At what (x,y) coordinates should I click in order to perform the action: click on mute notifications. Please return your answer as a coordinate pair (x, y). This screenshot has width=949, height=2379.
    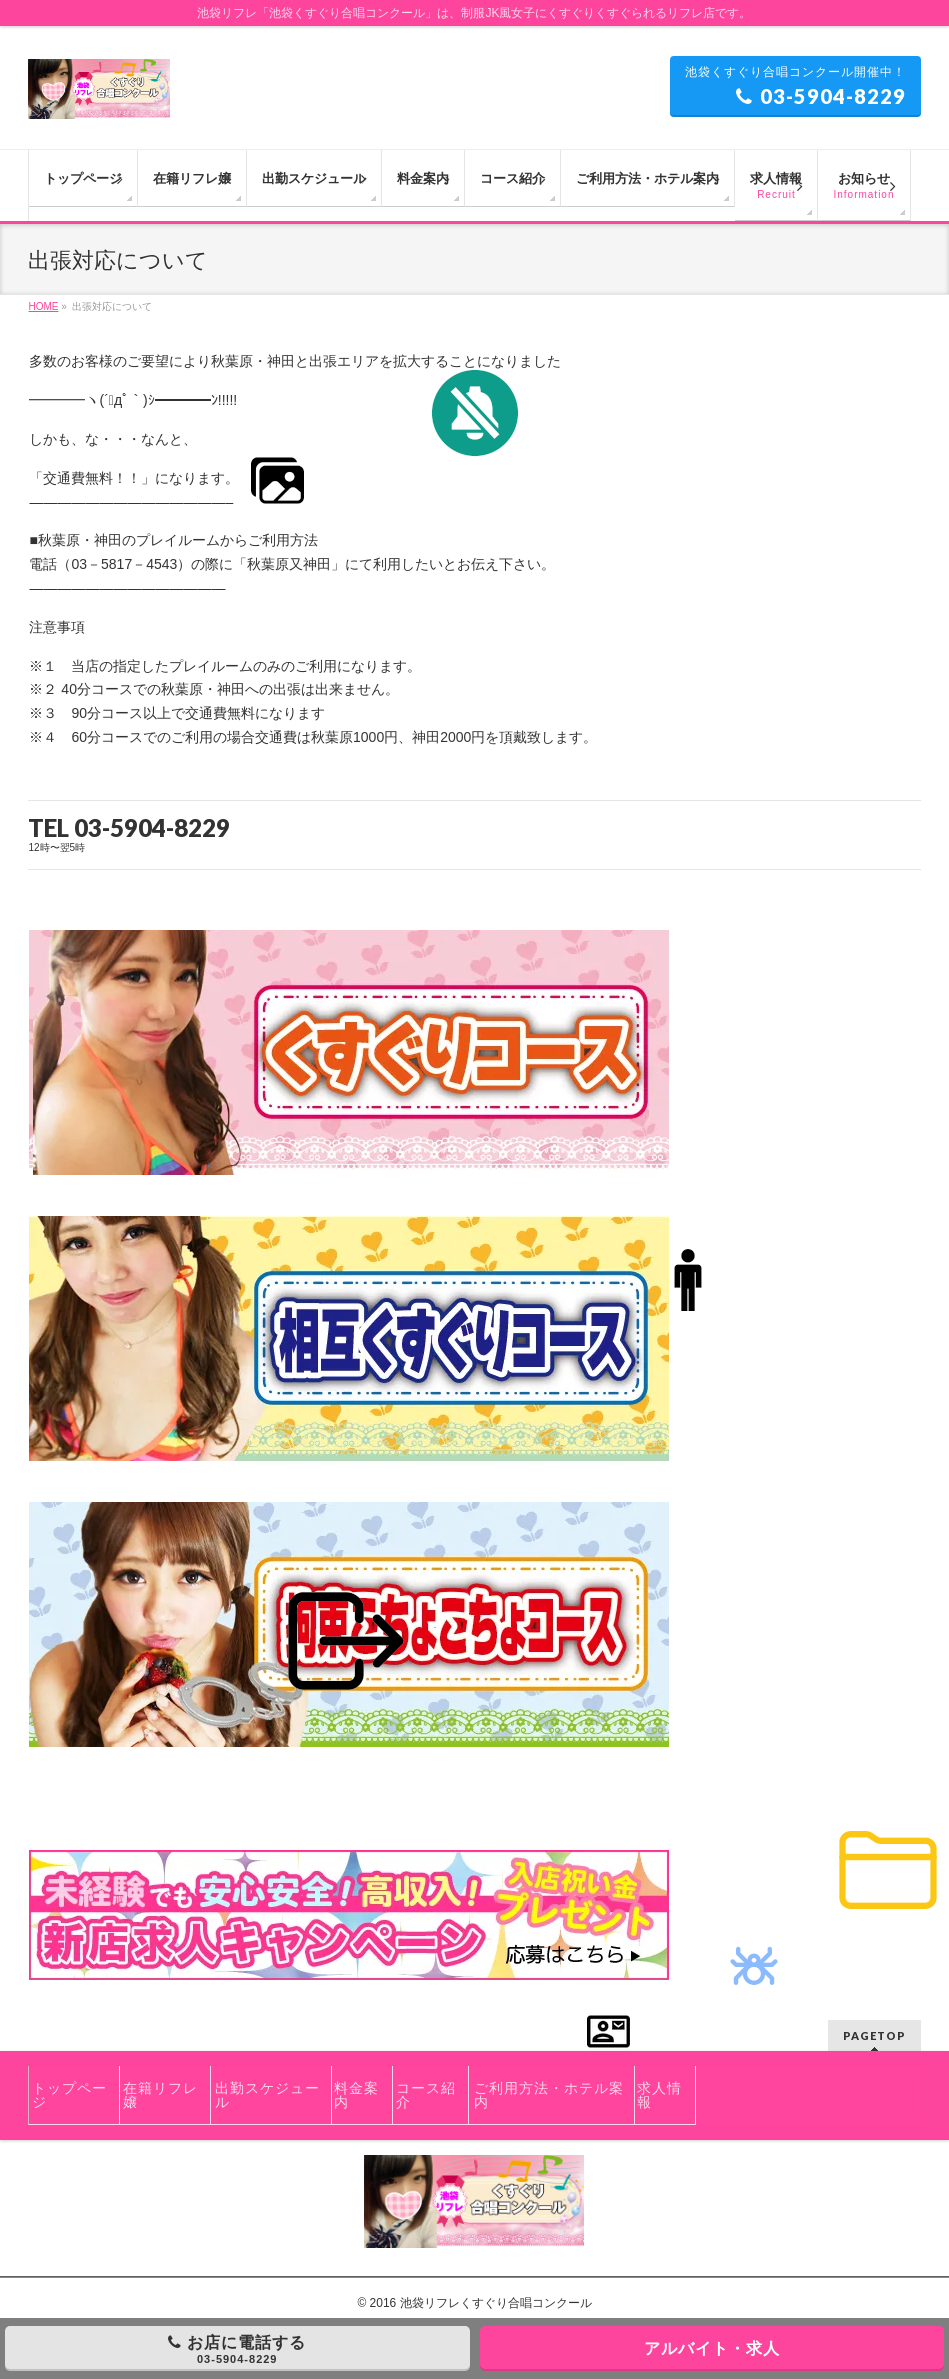
    Looking at the image, I should click on (475, 413).